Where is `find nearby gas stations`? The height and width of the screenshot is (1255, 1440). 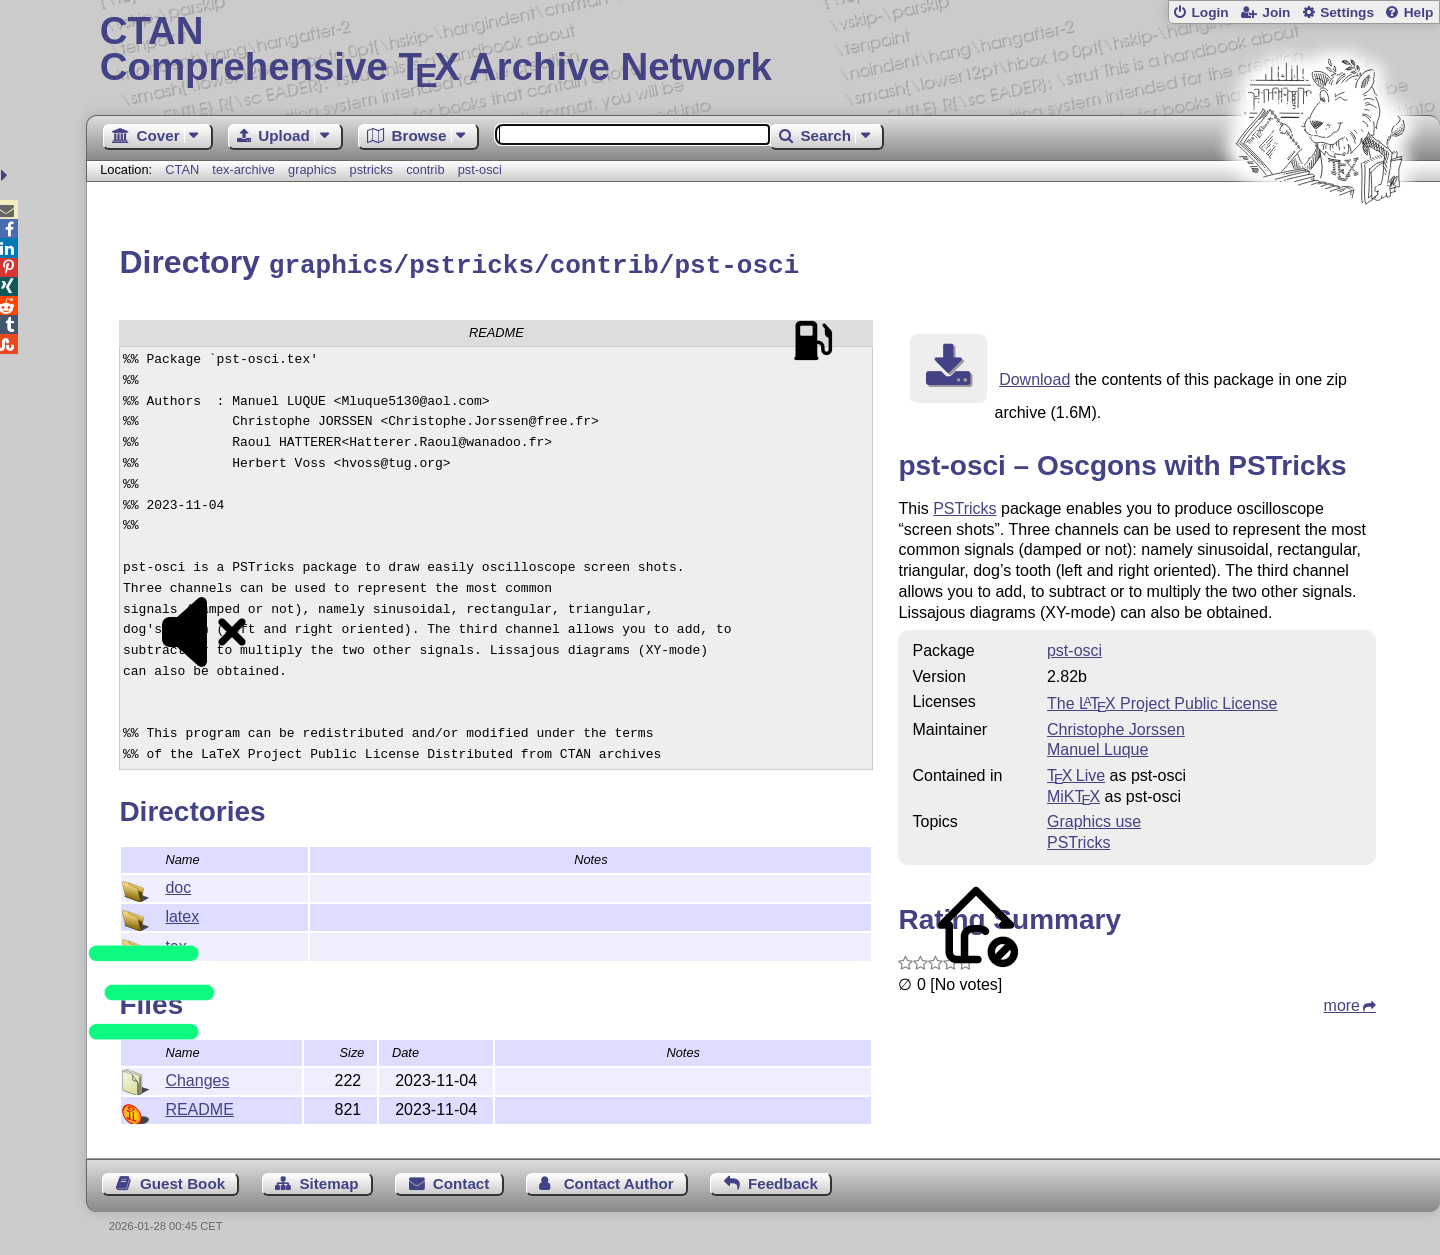
find nearby gas stations is located at coordinates (812, 340).